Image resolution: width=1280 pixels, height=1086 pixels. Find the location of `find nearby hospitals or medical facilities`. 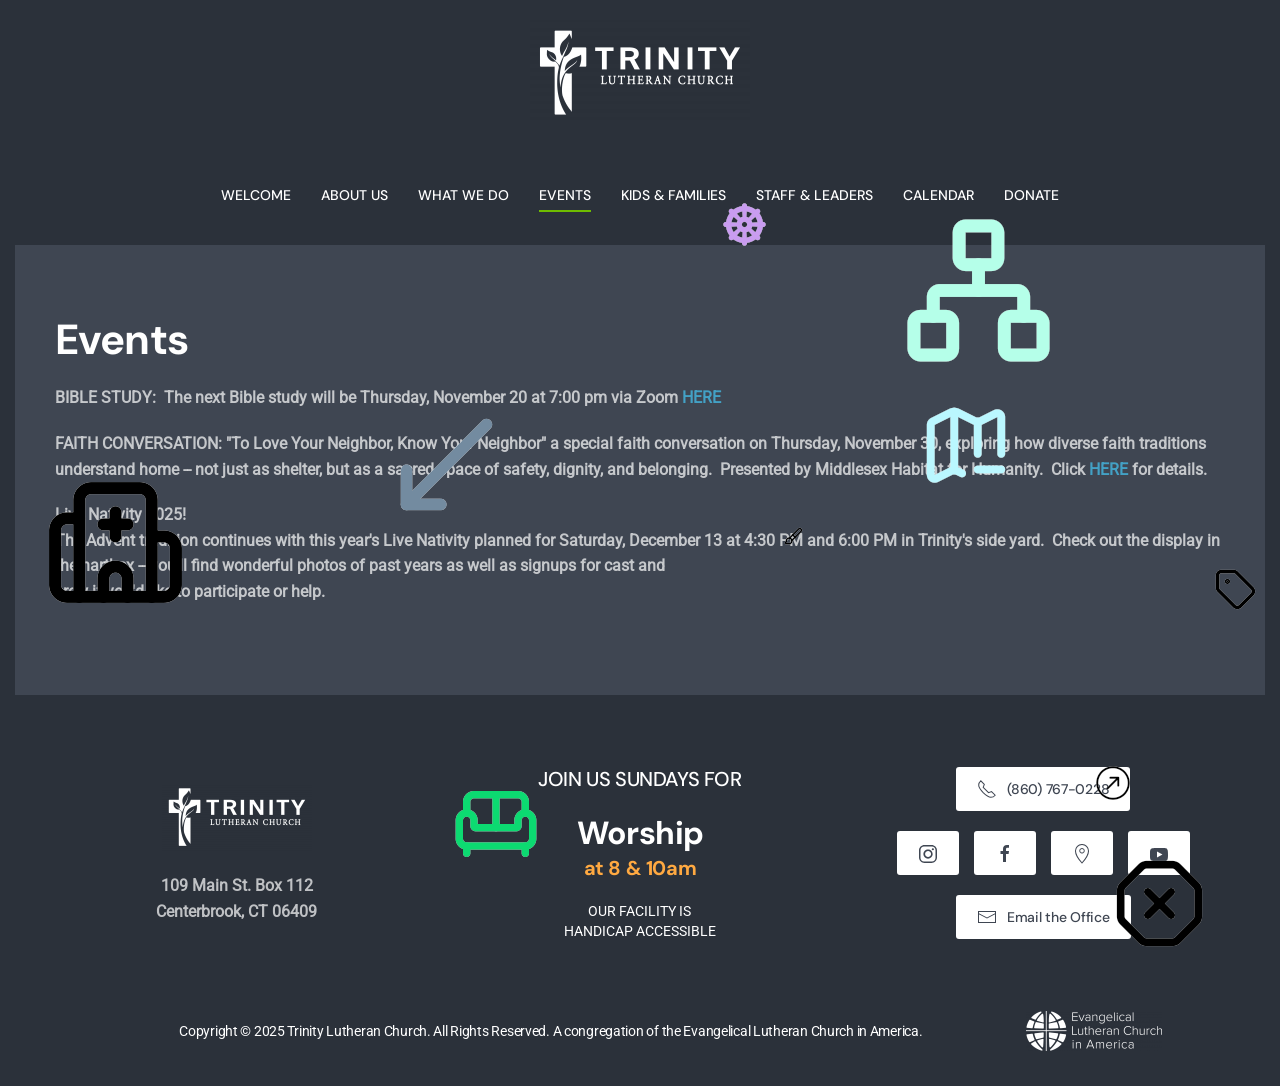

find nearby hospitals or medical facilities is located at coordinates (115, 542).